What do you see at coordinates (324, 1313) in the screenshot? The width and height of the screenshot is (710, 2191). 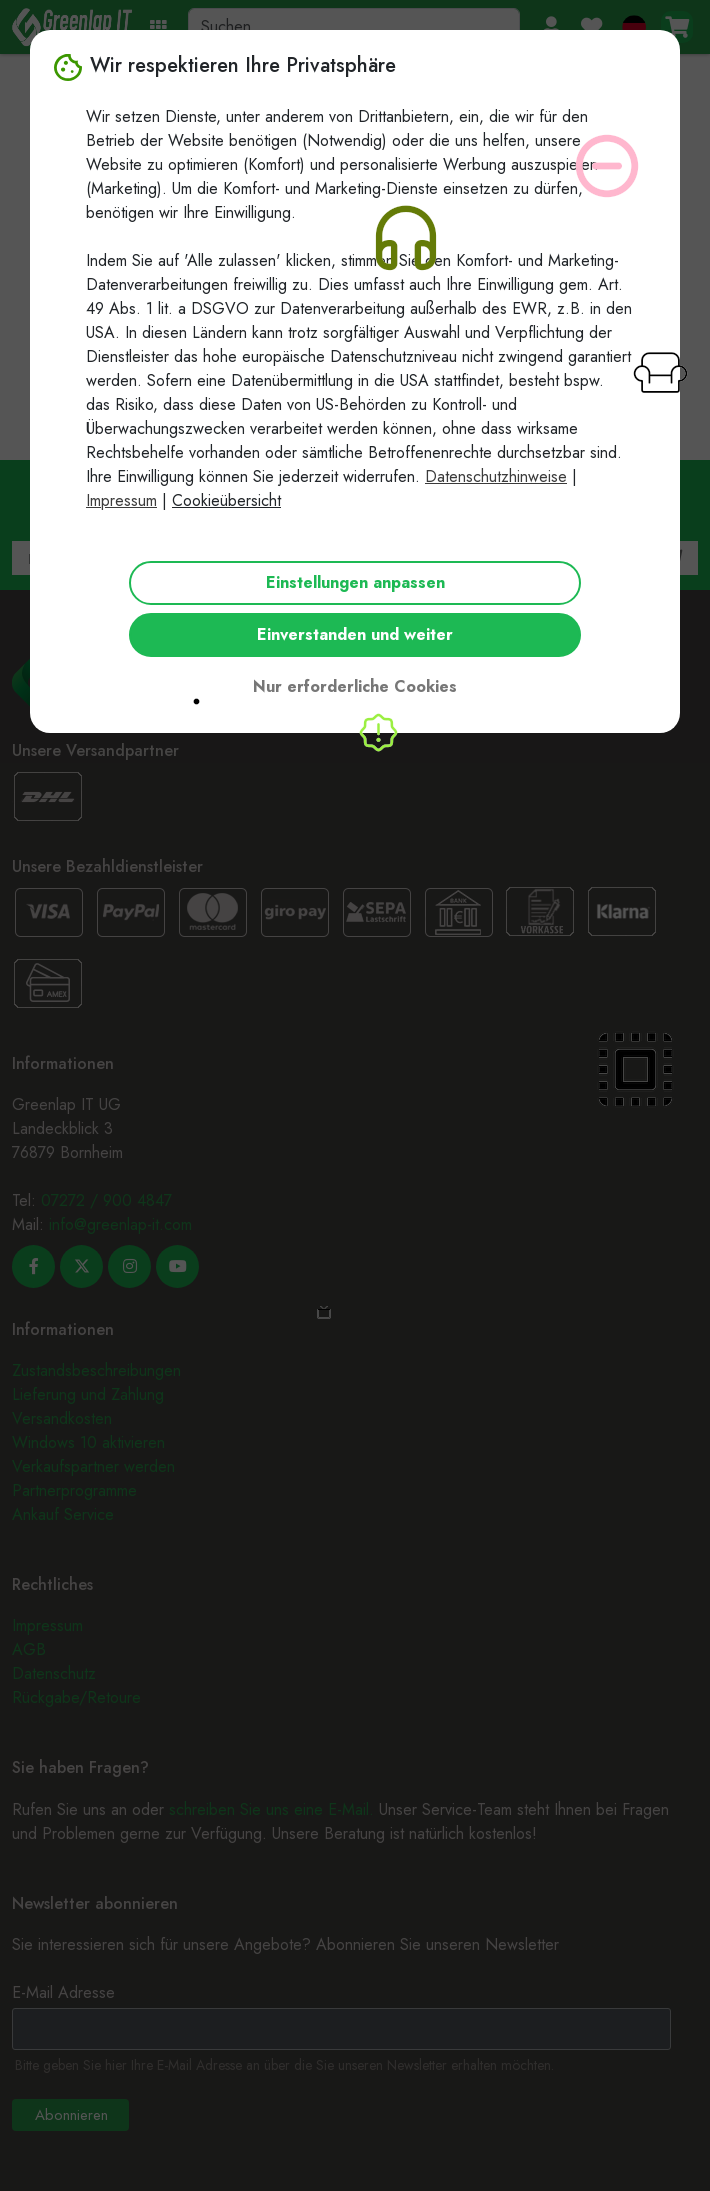 I see `access TV or video streaming features` at bounding box center [324, 1313].